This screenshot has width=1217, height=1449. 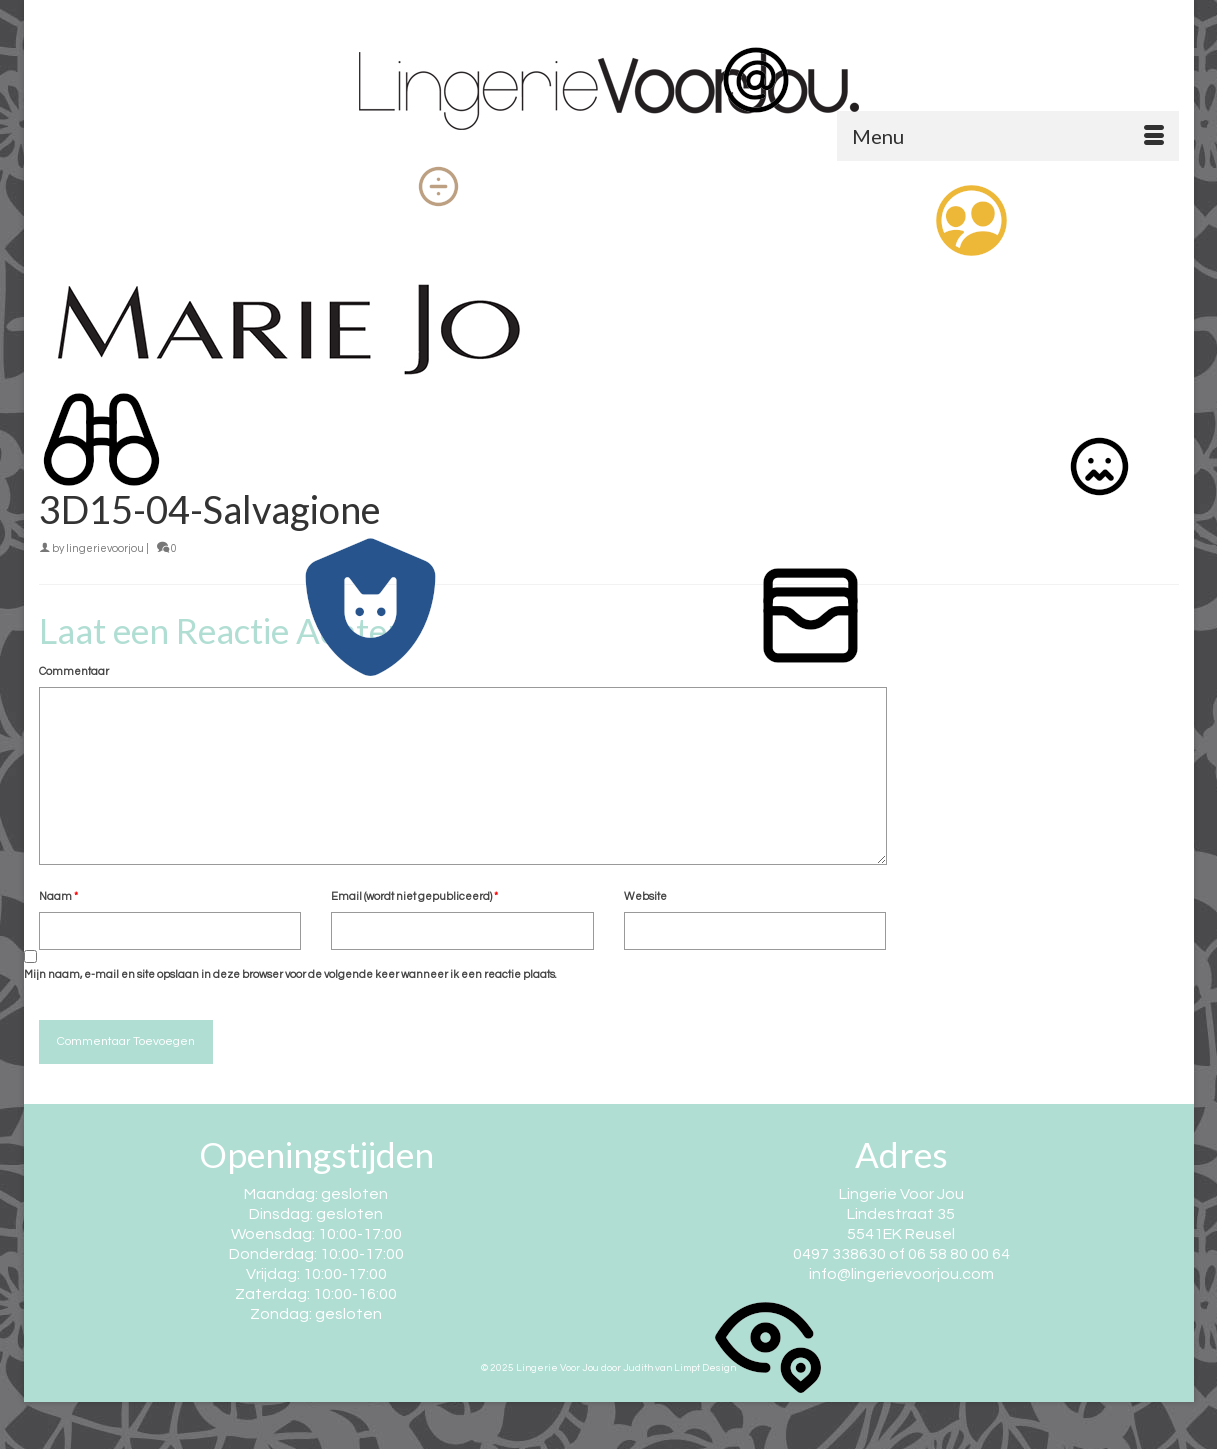 I want to click on pin a view or save current display, so click(x=765, y=1337).